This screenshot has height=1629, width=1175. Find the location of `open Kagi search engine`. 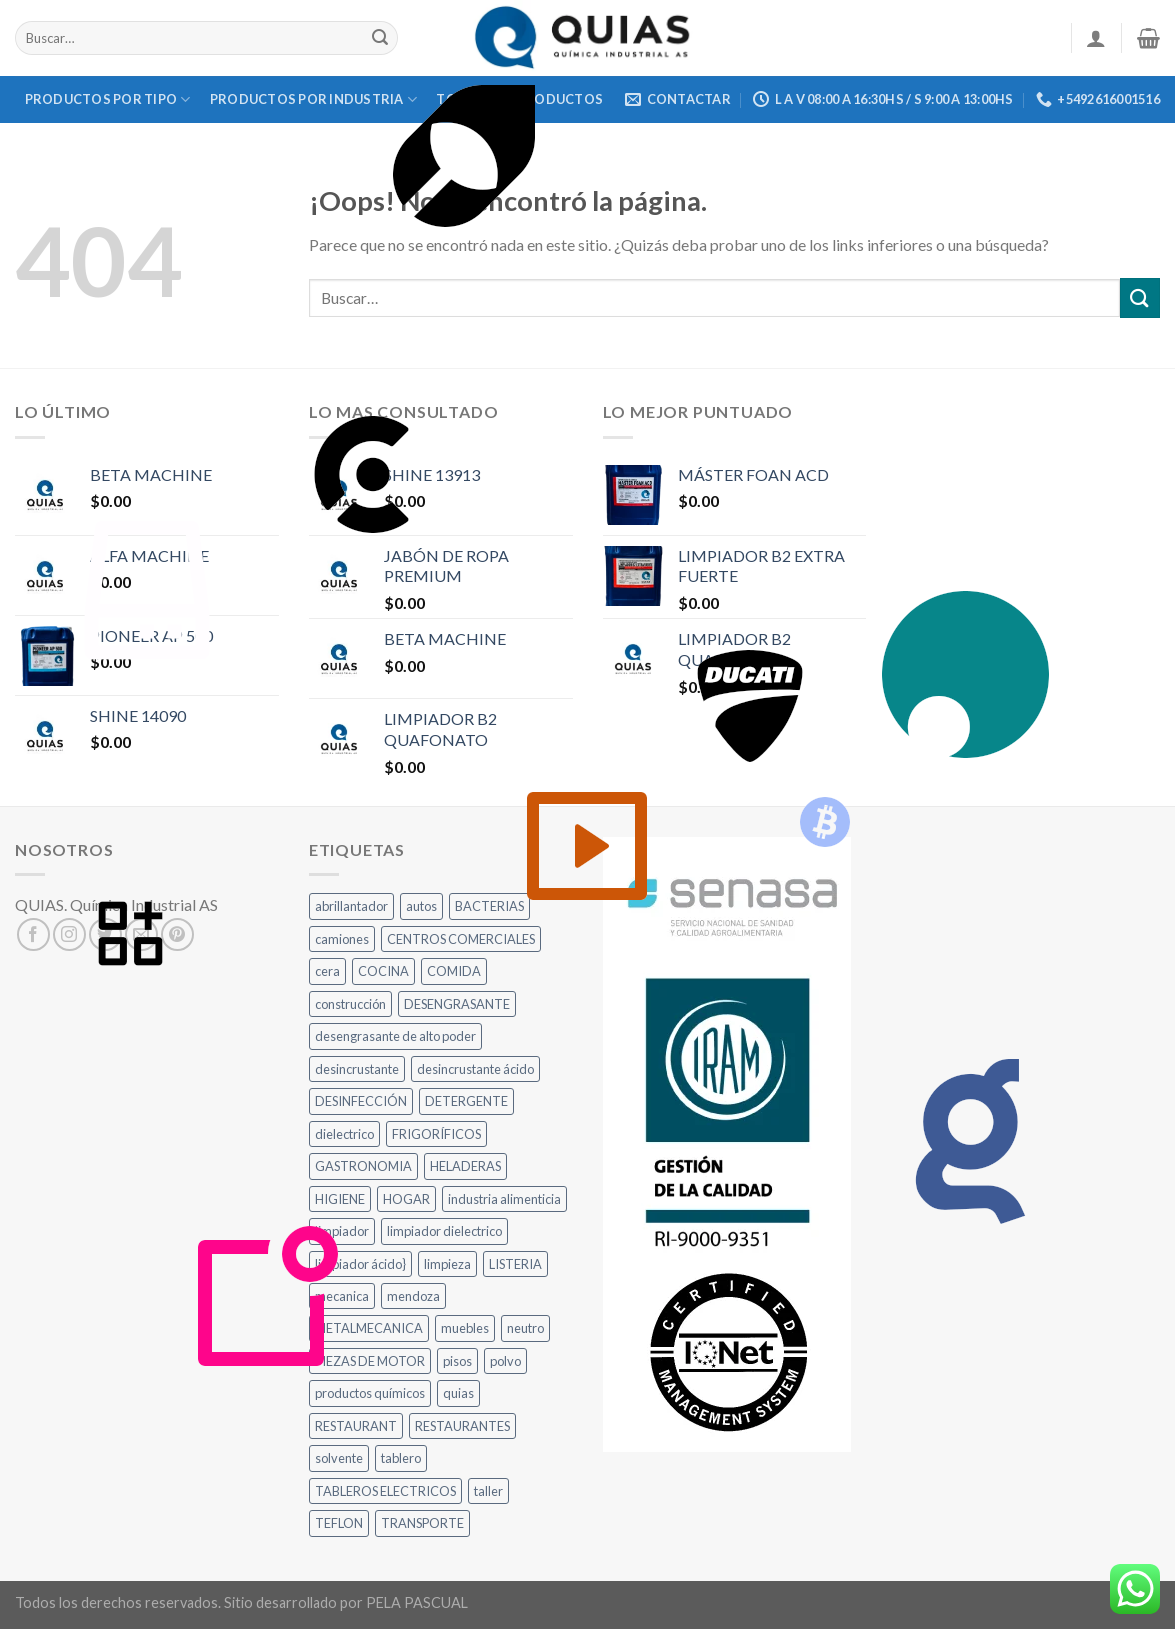

open Kagi search engine is located at coordinates (970, 1141).